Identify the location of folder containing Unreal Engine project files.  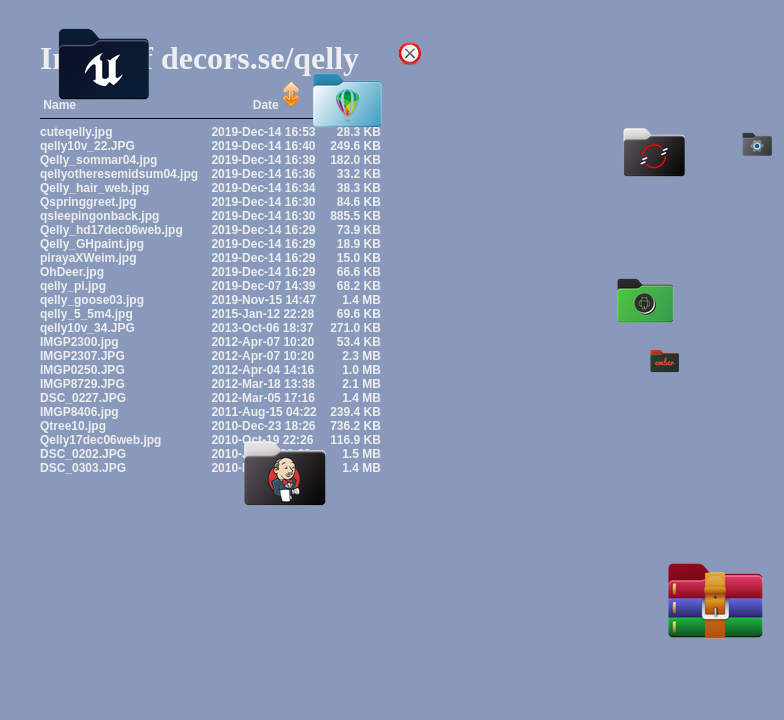
(103, 66).